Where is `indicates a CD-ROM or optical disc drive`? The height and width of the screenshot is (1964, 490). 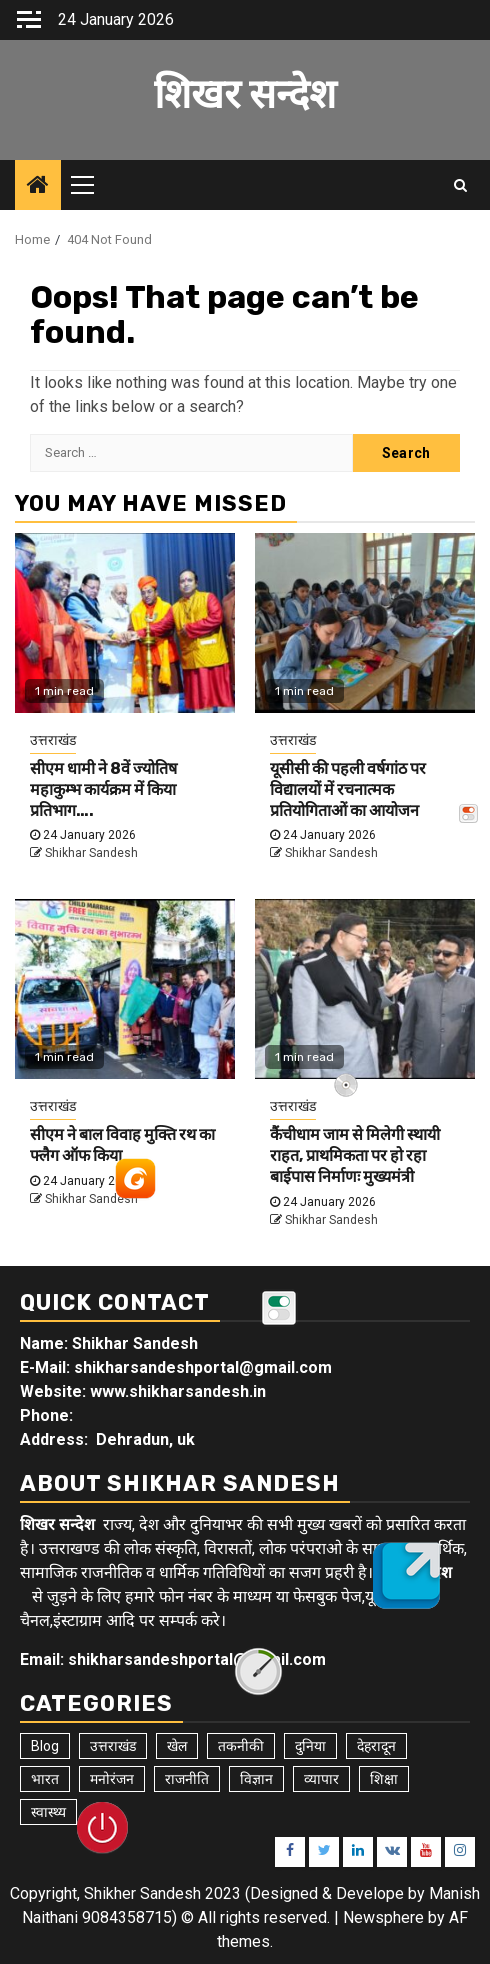
indicates a CD-ROM or optical disc drive is located at coordinates (346, 1085).